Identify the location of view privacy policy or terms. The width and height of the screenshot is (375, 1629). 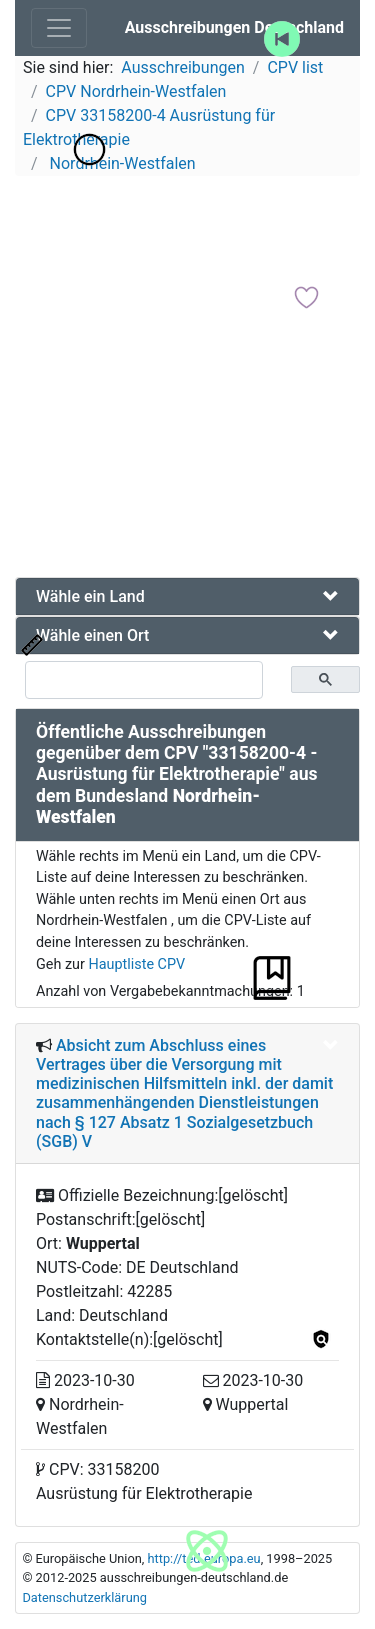
(321, 1339).